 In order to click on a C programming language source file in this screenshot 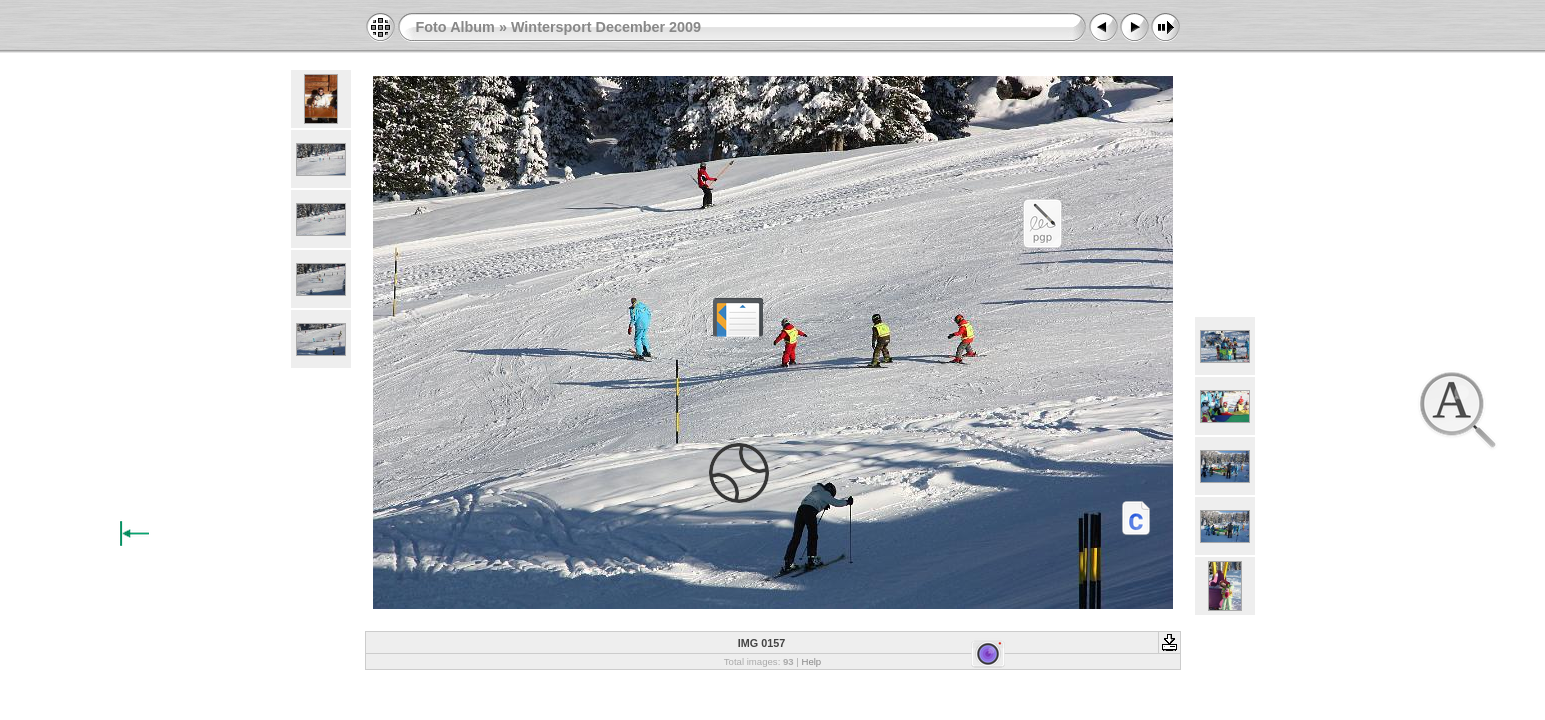, I will do `click(1136, 518)`.